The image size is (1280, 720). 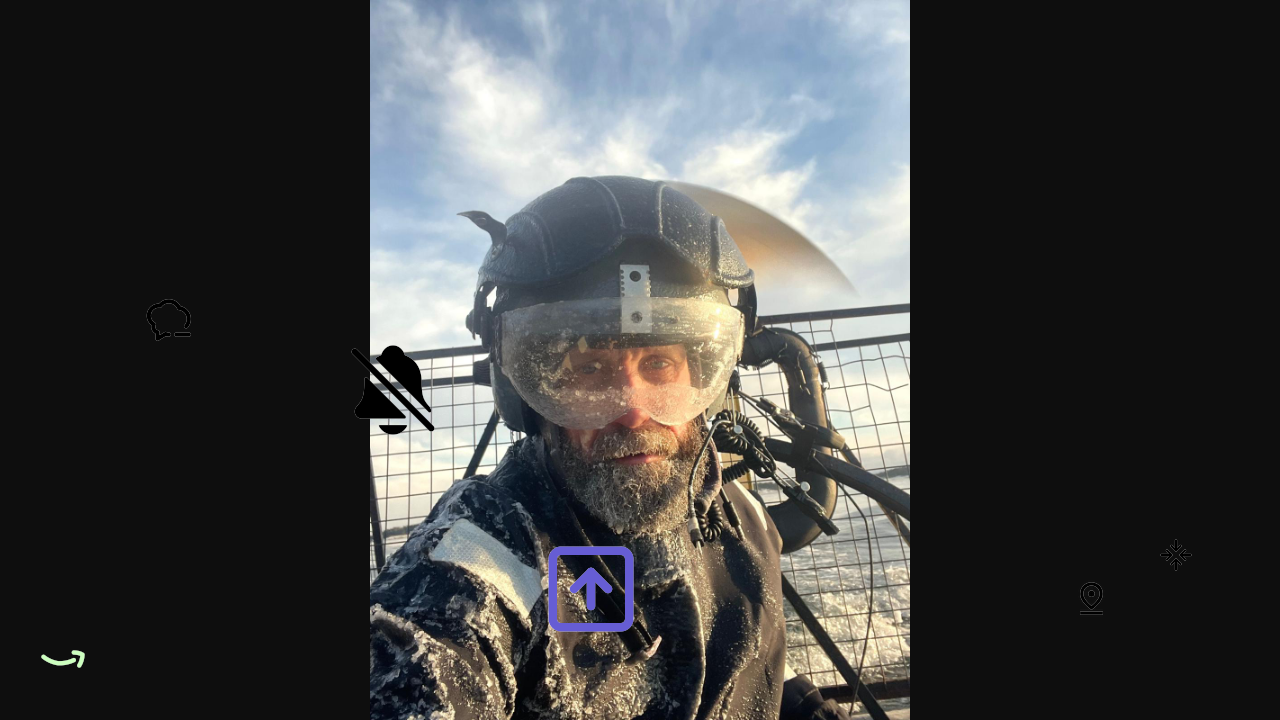 I want to click on collapse or minimize content from all sides, so click(x=1176, y=555).